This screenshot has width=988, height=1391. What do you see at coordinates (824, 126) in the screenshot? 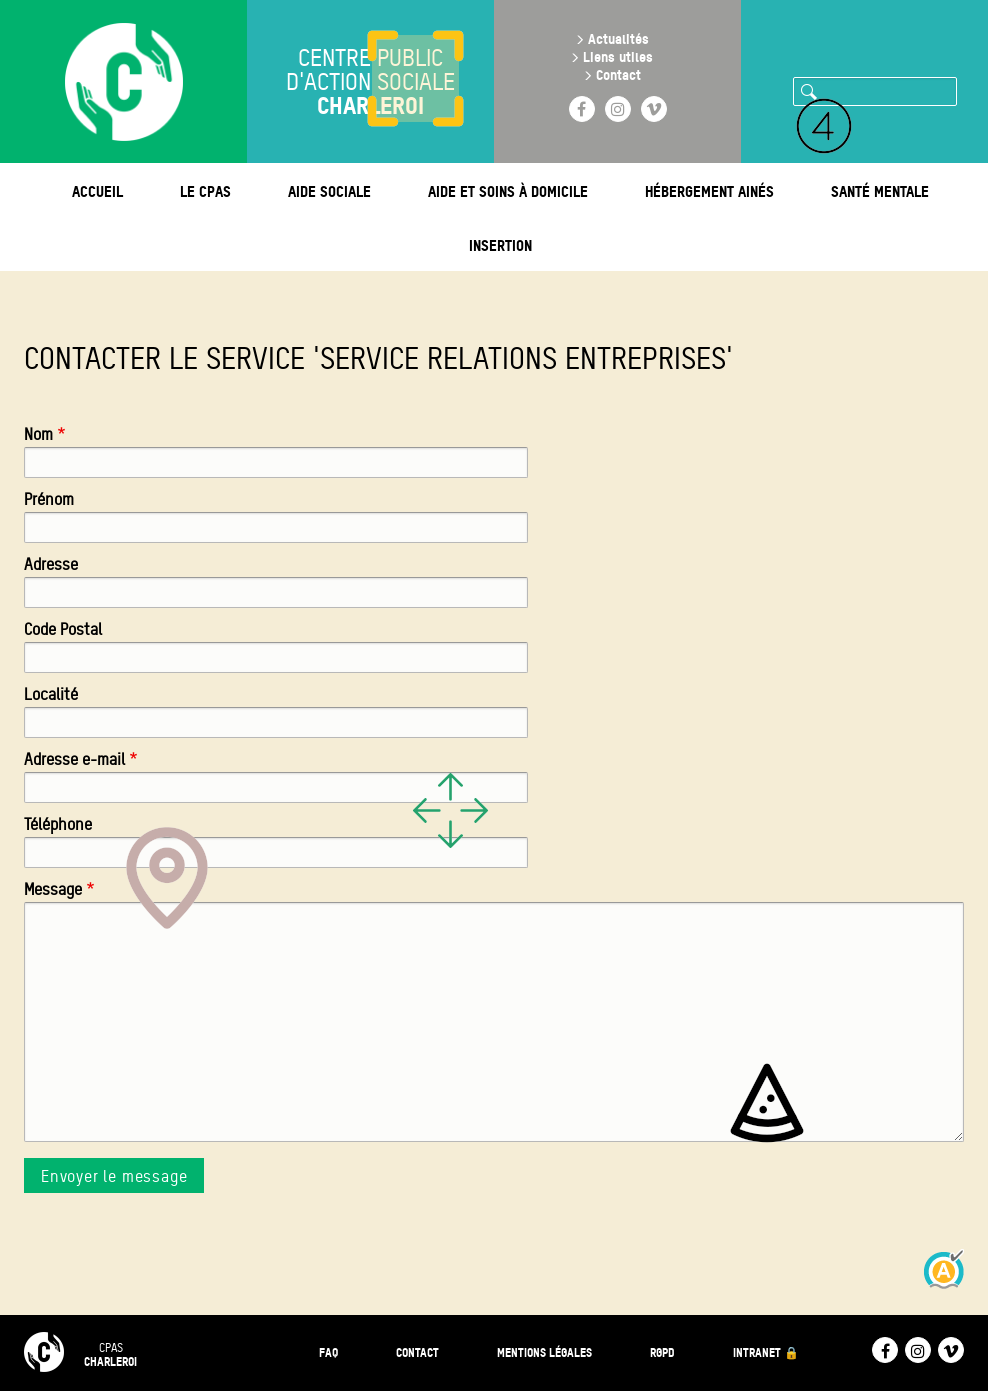
I see `indicates step four in a multi-step process` at bounding box center [824, 126].